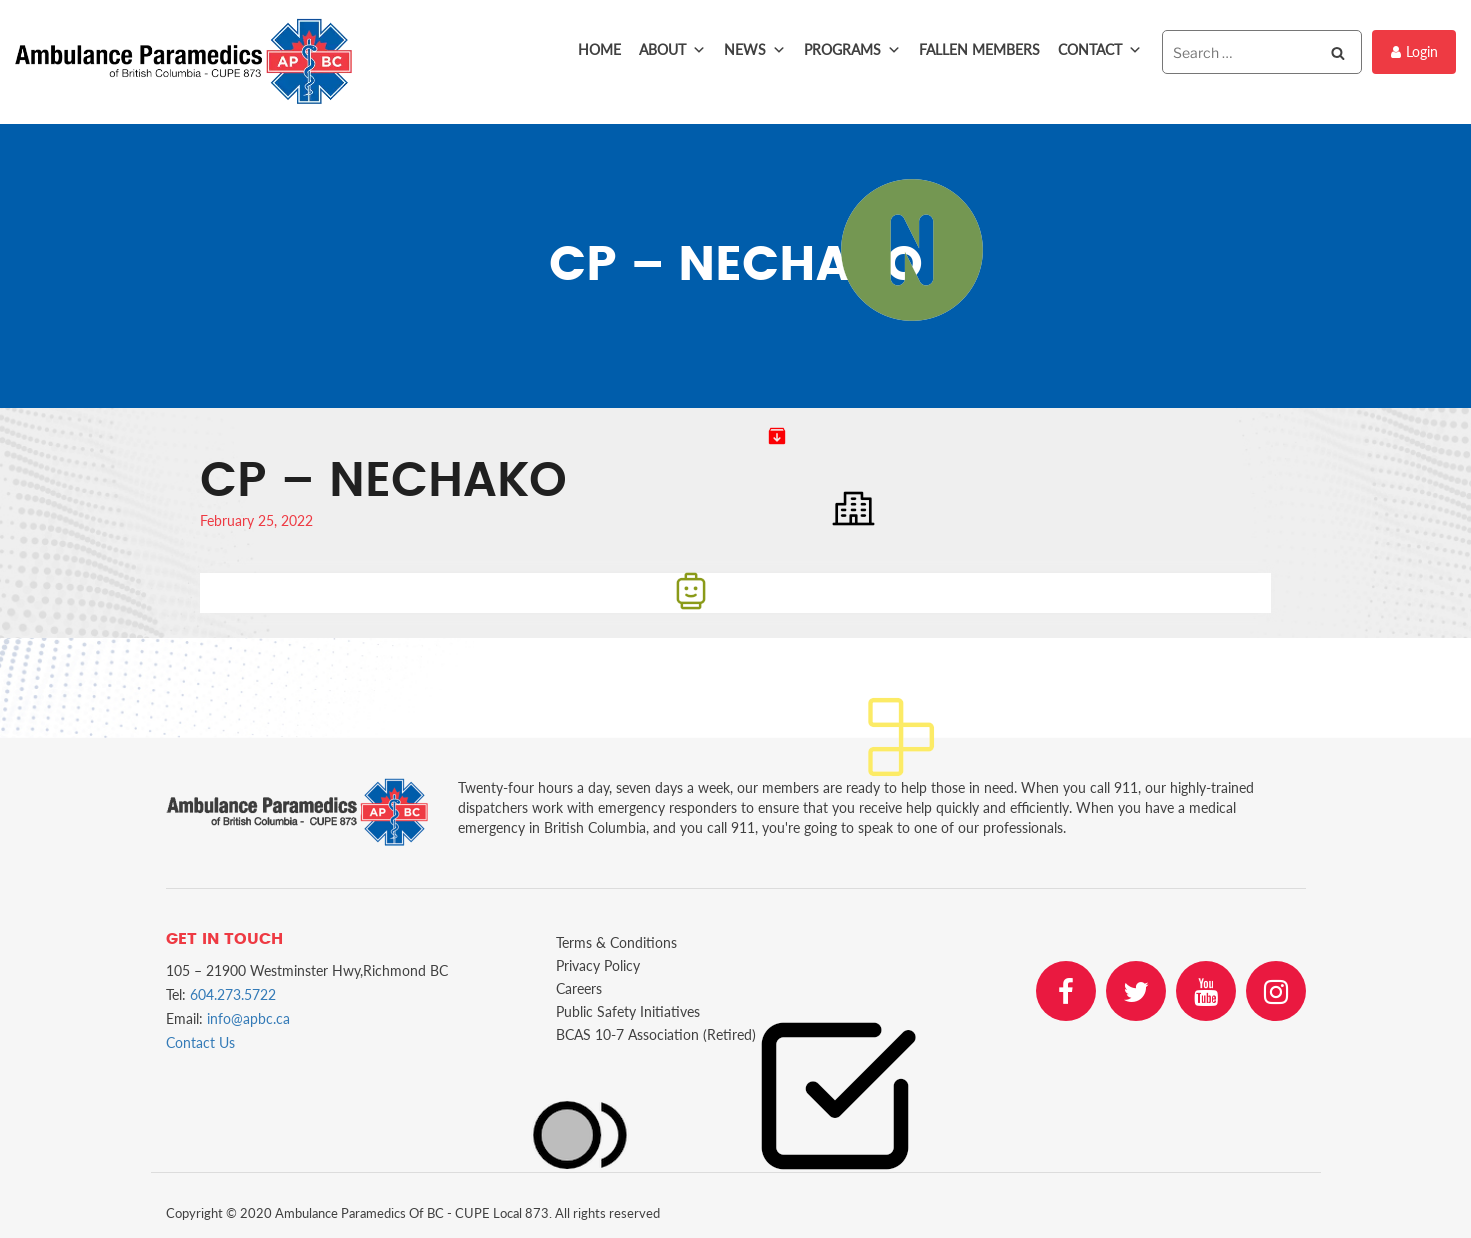 The width and height of the screenshot is (1471, 1238). Describe the element at coordinates (912, 250) in the screenshot. I see `indicates a north direction or compass point` at that location.